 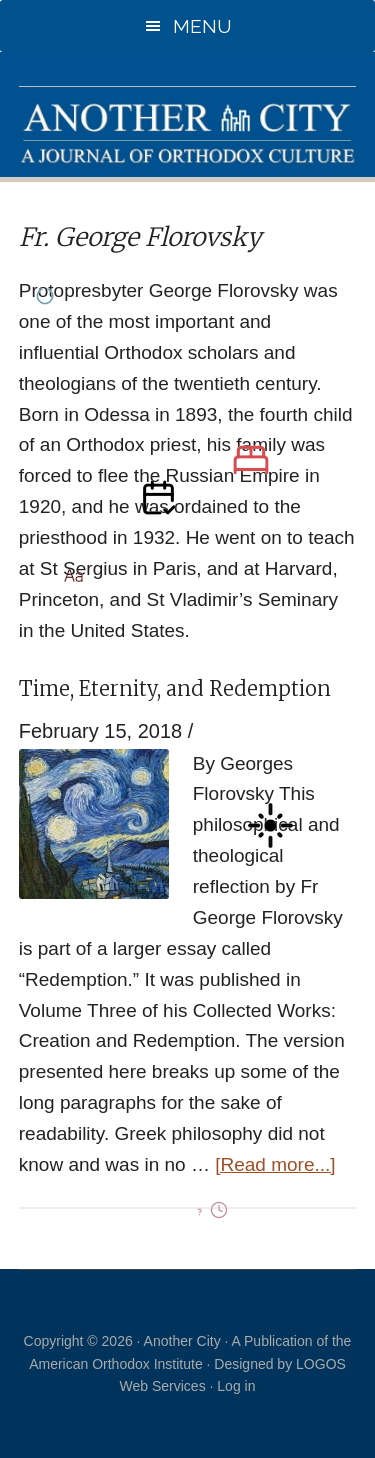 What do you see at coordinates (251, 460) in the screenshot?
I see `view hotel or accommodation options` at bounding box center [251, 460].